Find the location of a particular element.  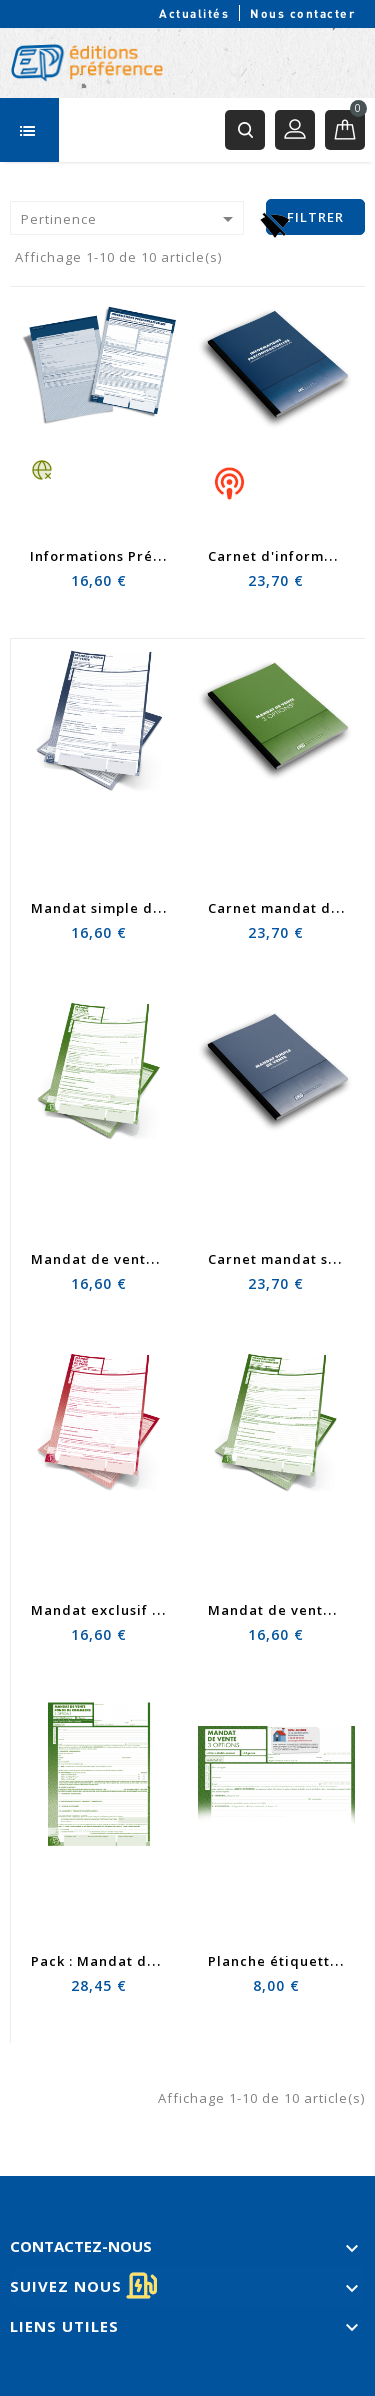

indicates wifi is disabled or unavailable is located at coordinates (275, 226).